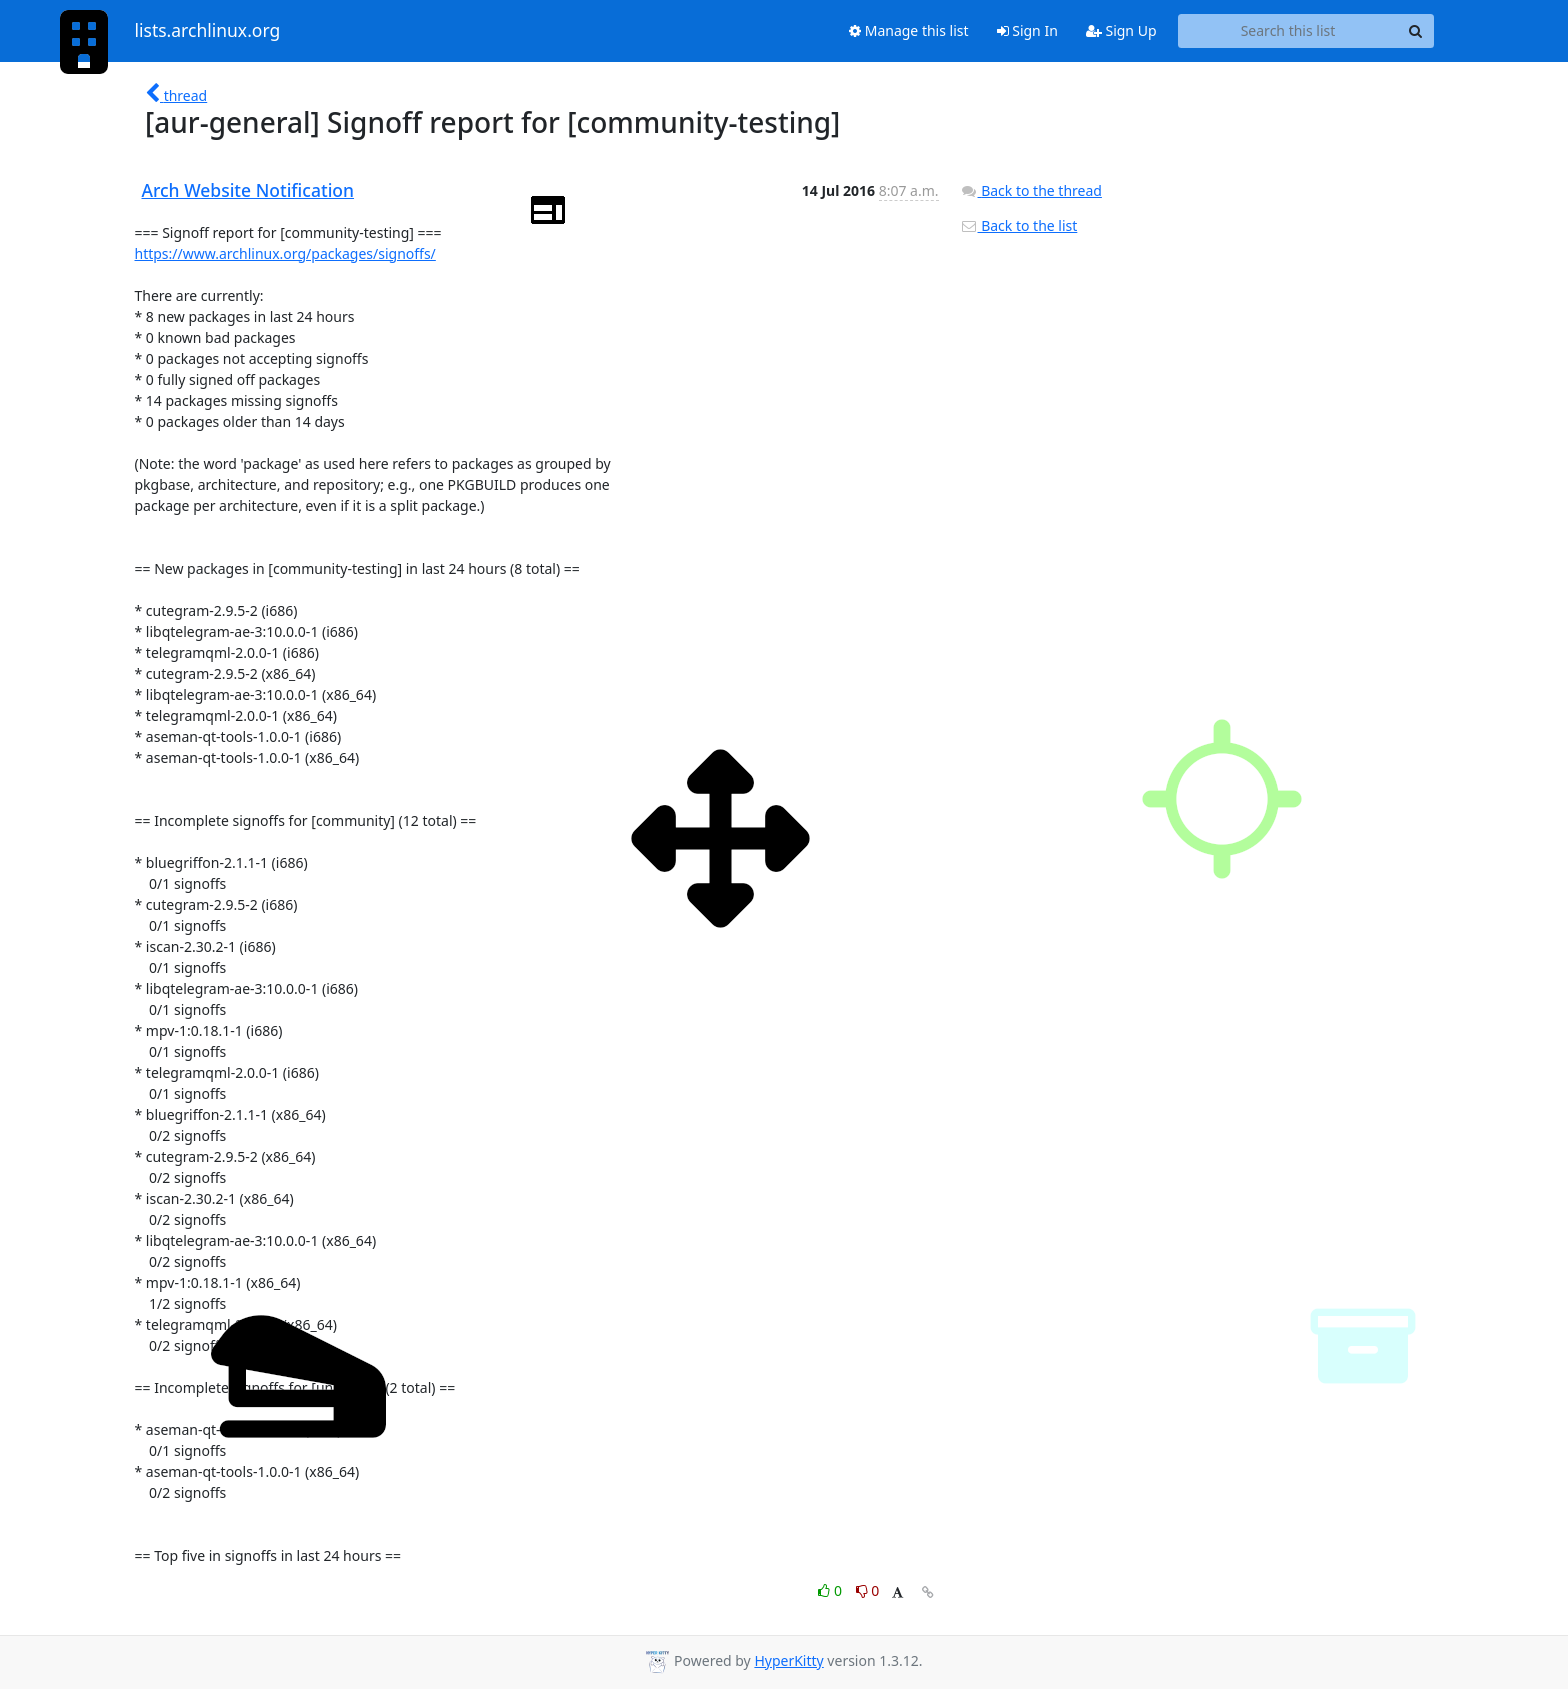 The width and height of the screenshot is (1568, 1689). I want to click on find my current location on the map, so click(1222, 799).